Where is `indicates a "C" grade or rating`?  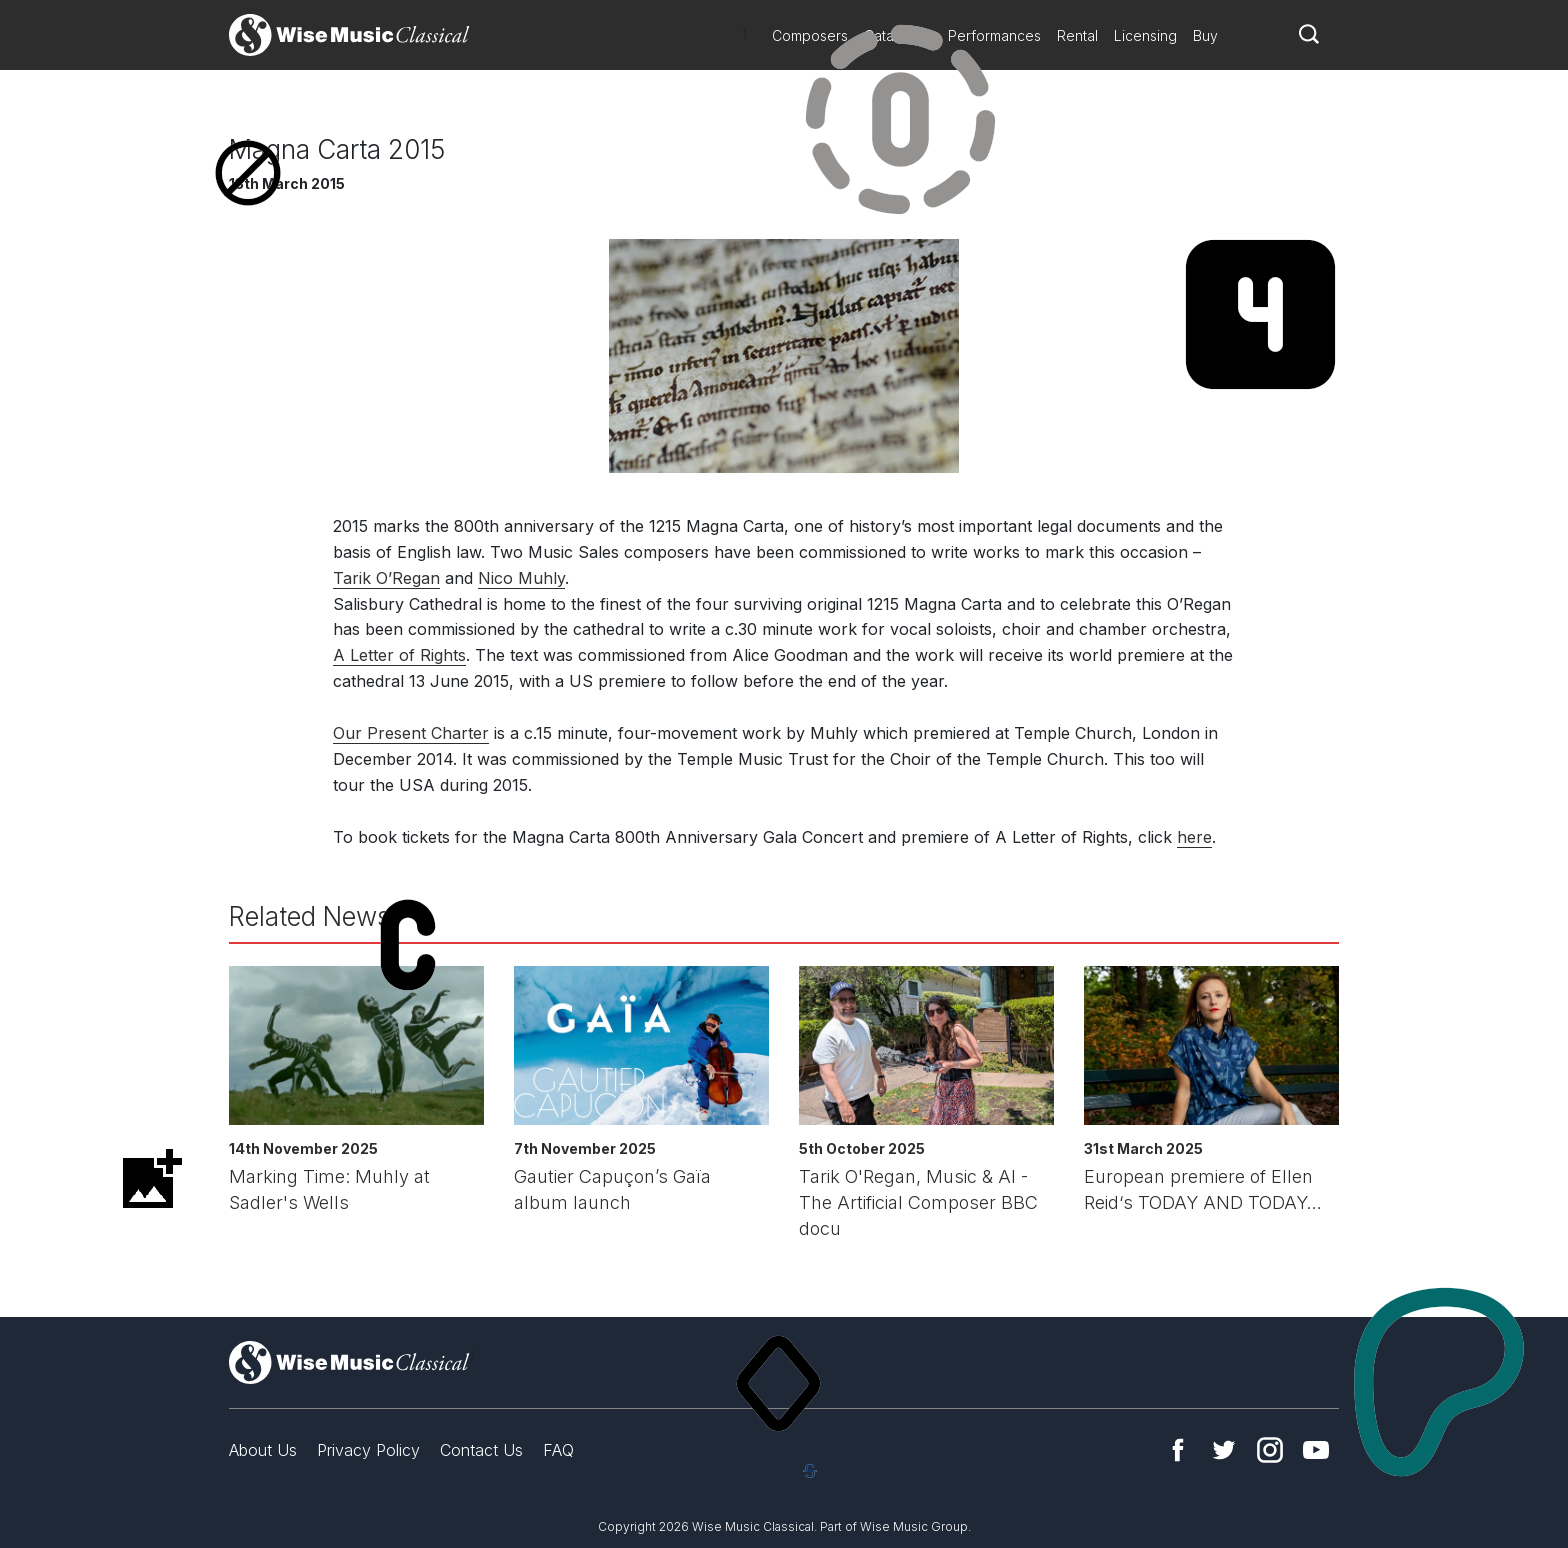
indicates a "C" grade or rating is located at coordinates (408, 945).